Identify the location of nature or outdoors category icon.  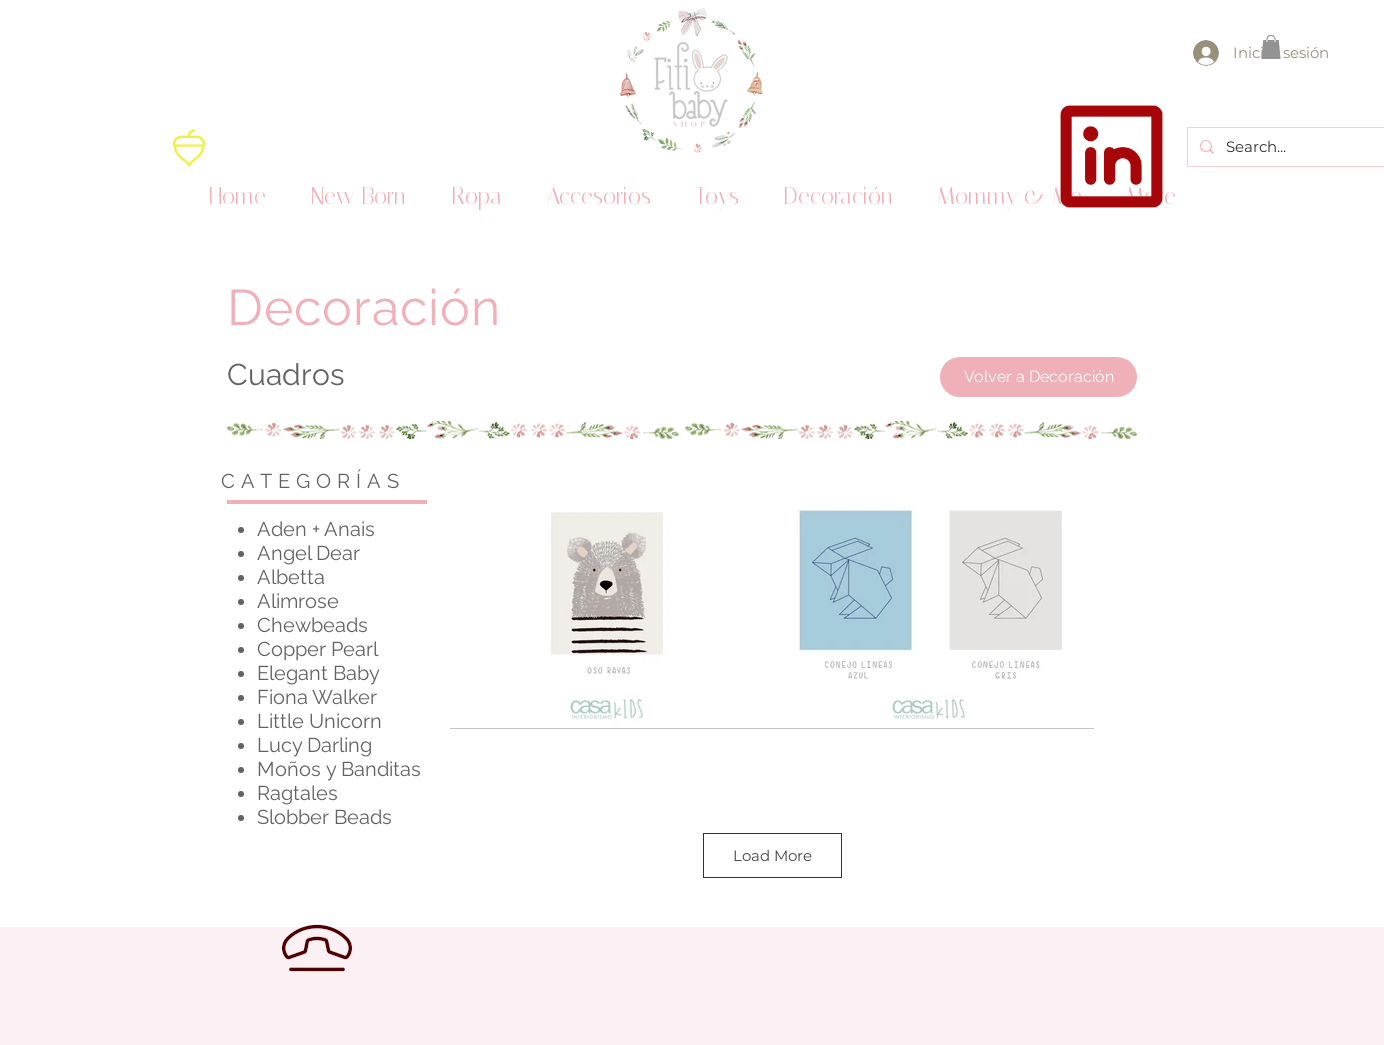
(189, 148).